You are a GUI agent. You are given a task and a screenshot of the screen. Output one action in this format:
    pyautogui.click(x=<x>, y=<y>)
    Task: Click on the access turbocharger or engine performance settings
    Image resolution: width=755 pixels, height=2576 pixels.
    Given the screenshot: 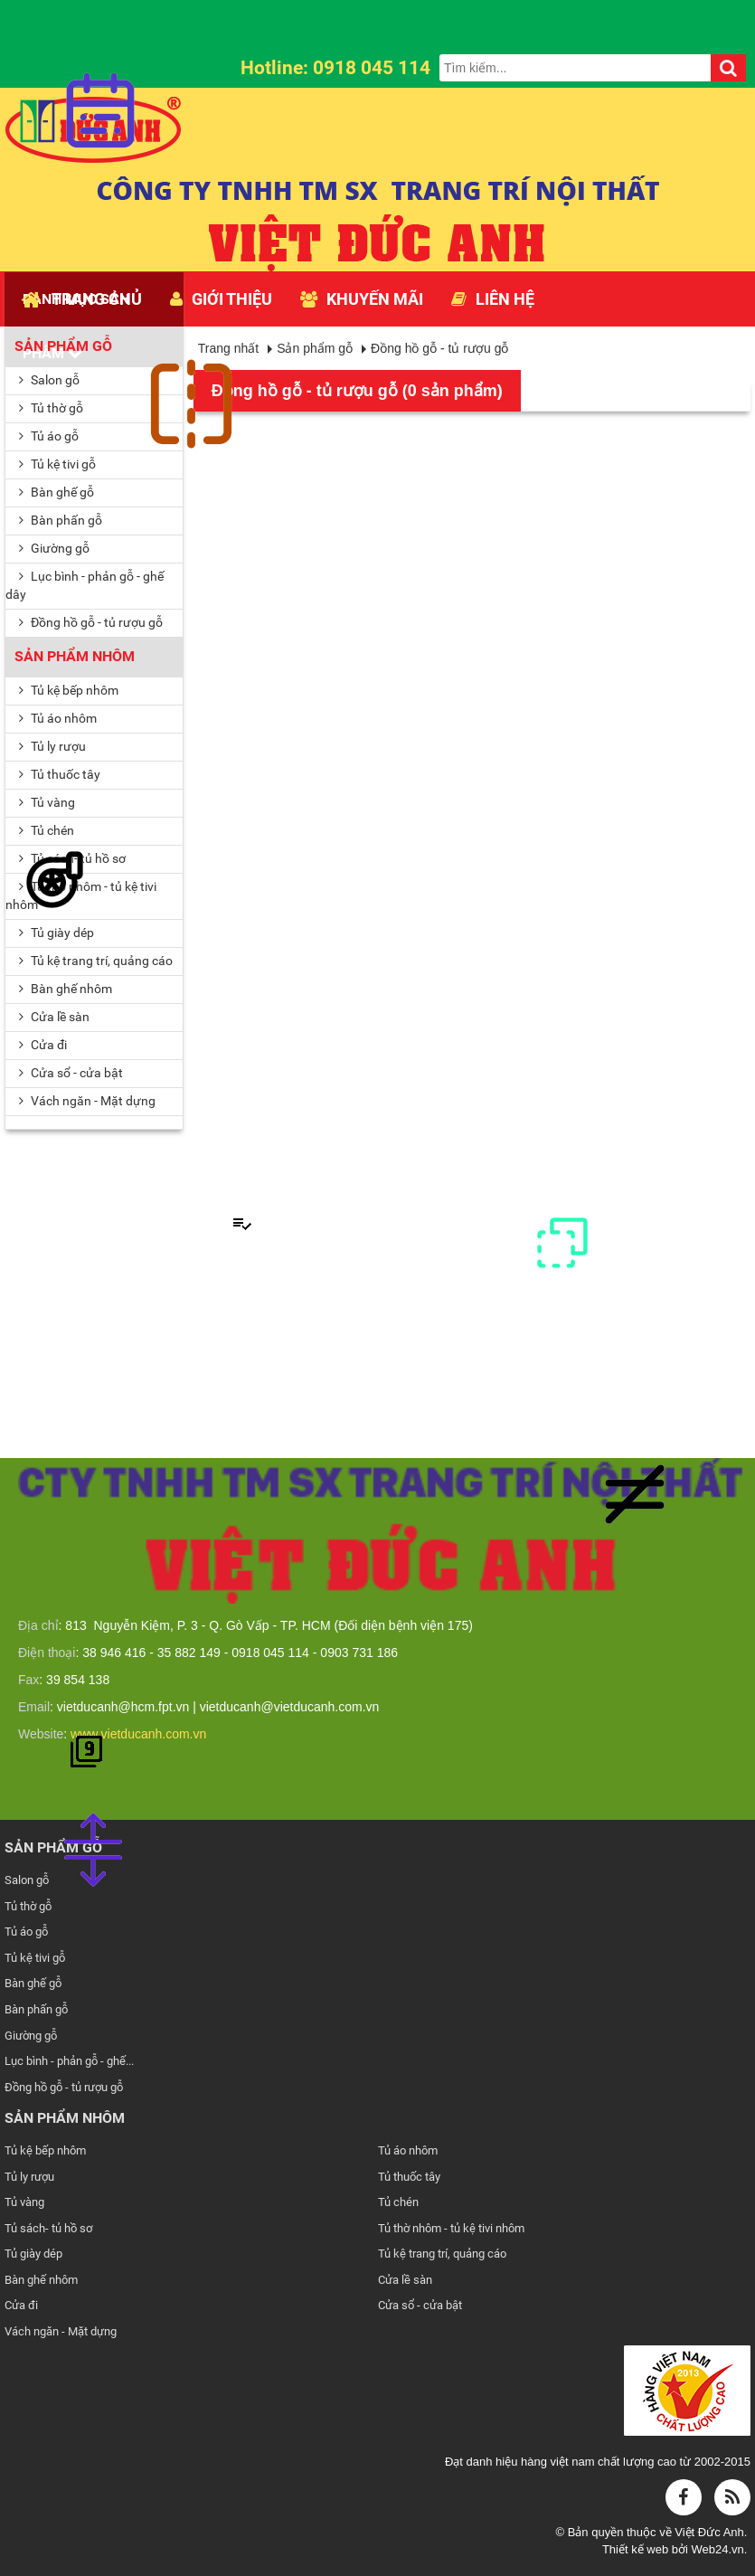 What is the action you would take?
    pyautogui.click(x=54, y=879)
    